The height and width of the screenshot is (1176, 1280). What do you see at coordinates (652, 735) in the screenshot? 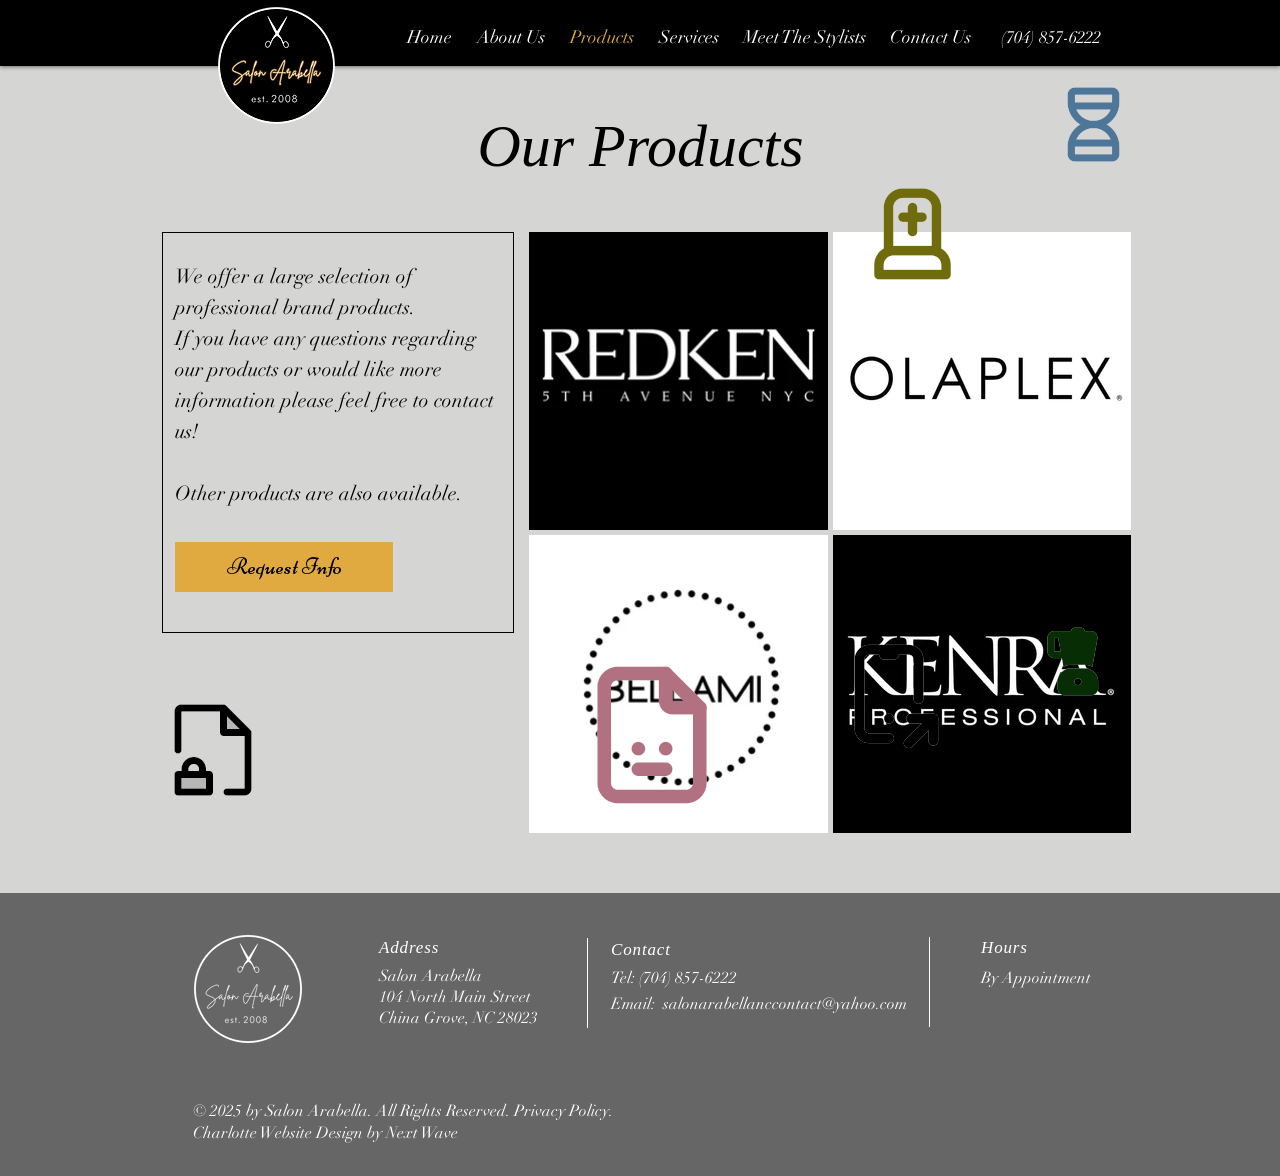
I see `document with neutral status or feedback` at bounding box center [652, 735].